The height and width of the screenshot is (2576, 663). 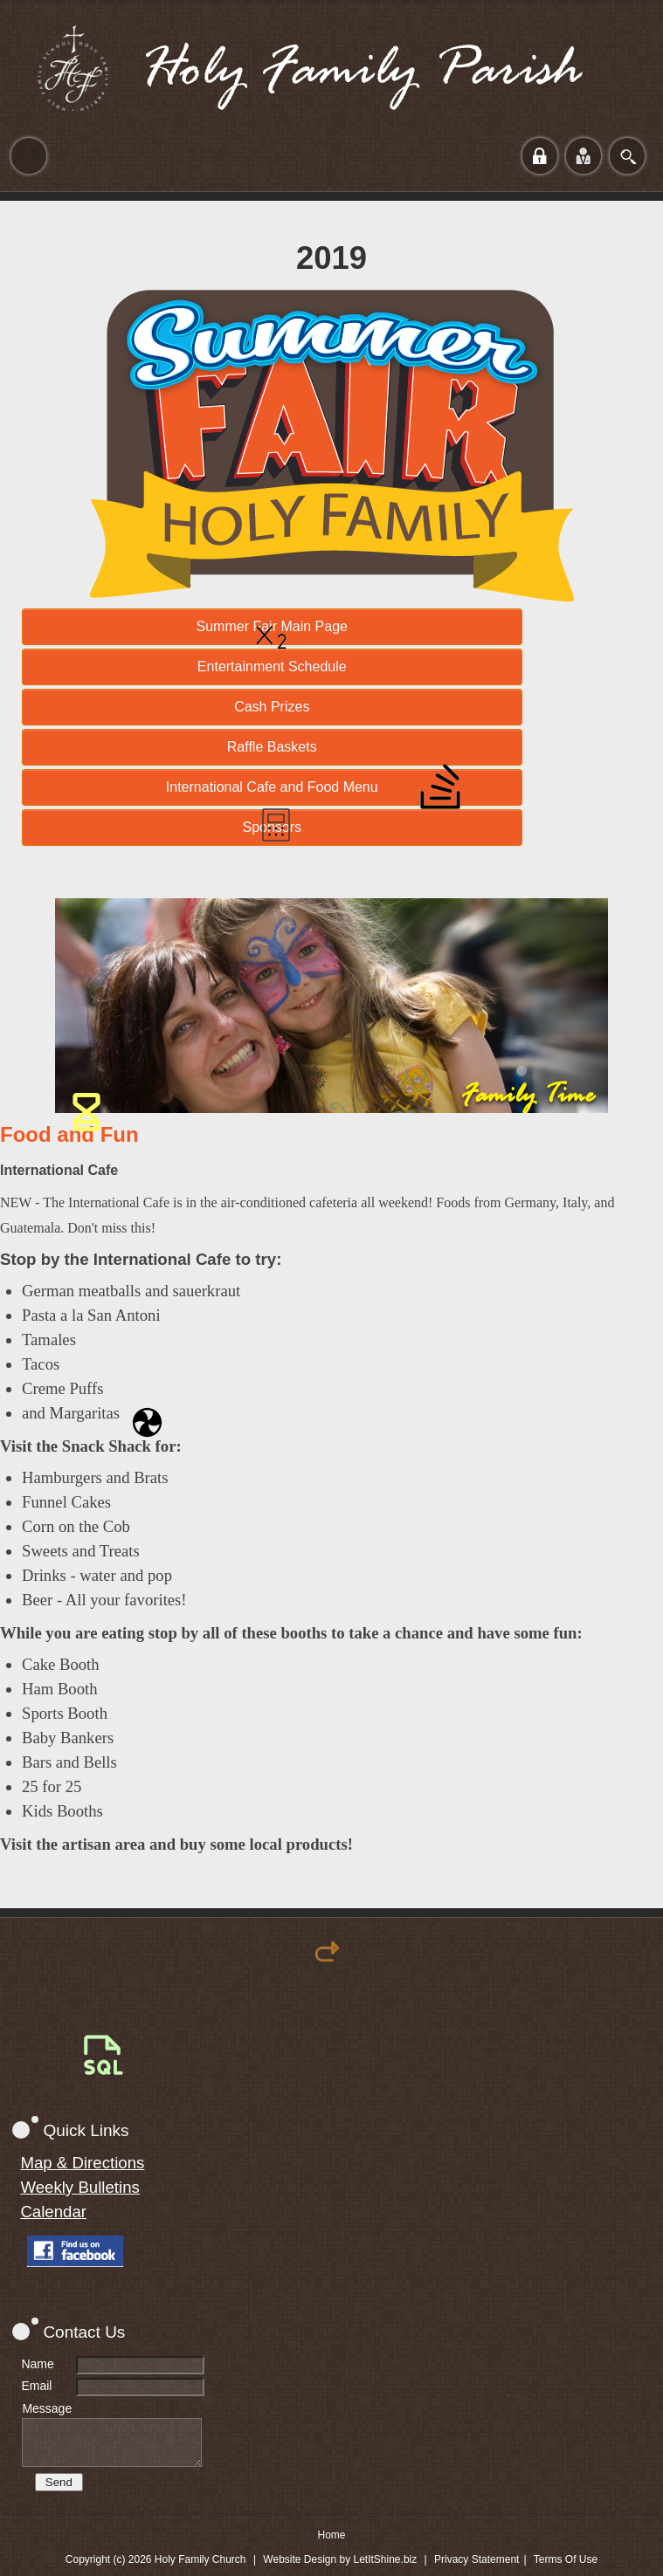 What do you see at coordinates (440, 787) in the screenshot?
I see `visit stack overflow for programming help` at bounding box center [440, 787].